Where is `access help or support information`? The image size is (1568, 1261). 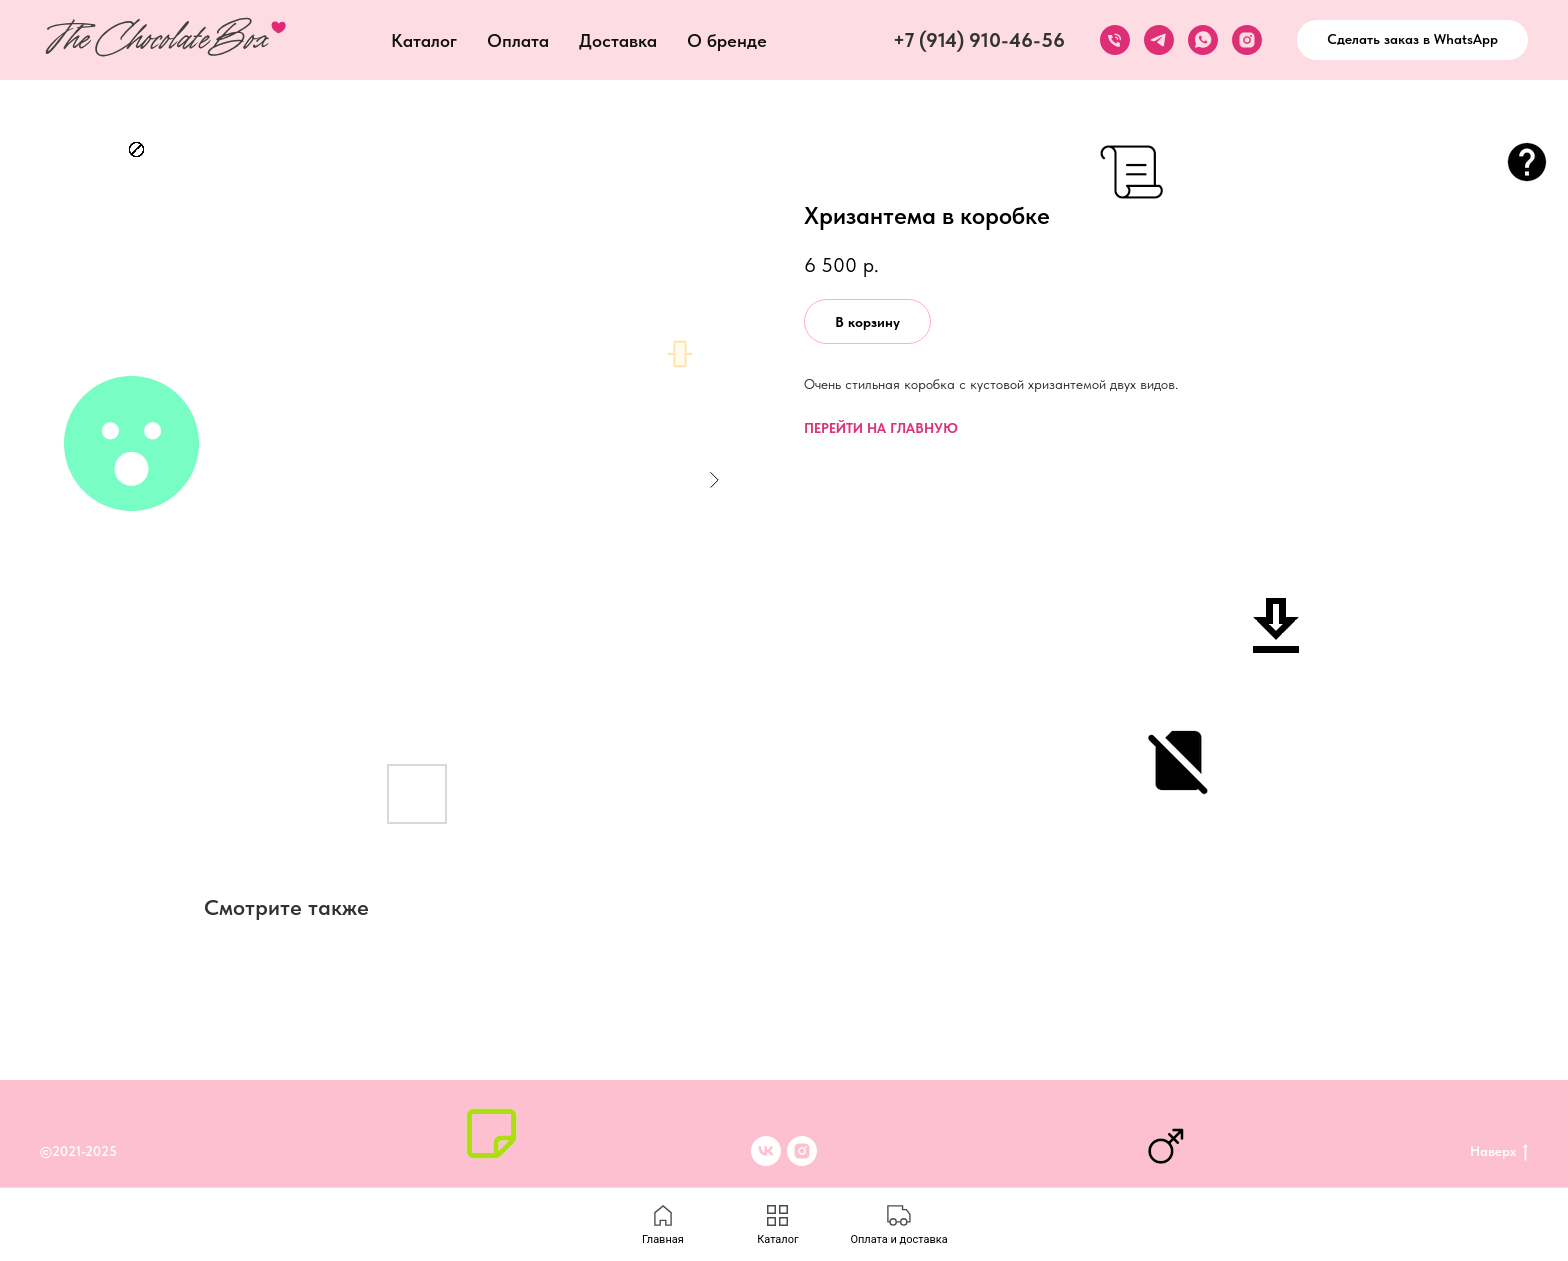 access help or support information is located at coordinates (1527, 162).